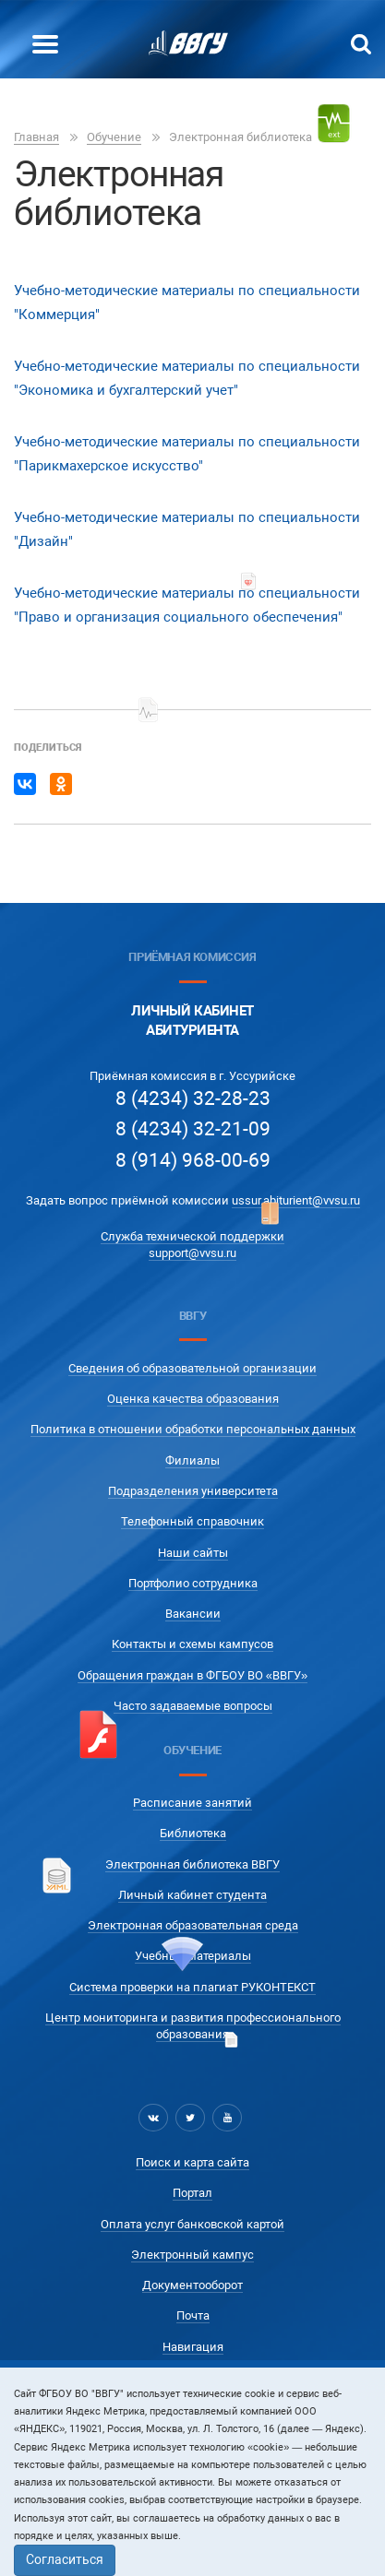 The image size is (385, 2576). Describe the element at coordinates (182, 1953) in the screenshot. I see `indicates active wireless network connection` at that location.